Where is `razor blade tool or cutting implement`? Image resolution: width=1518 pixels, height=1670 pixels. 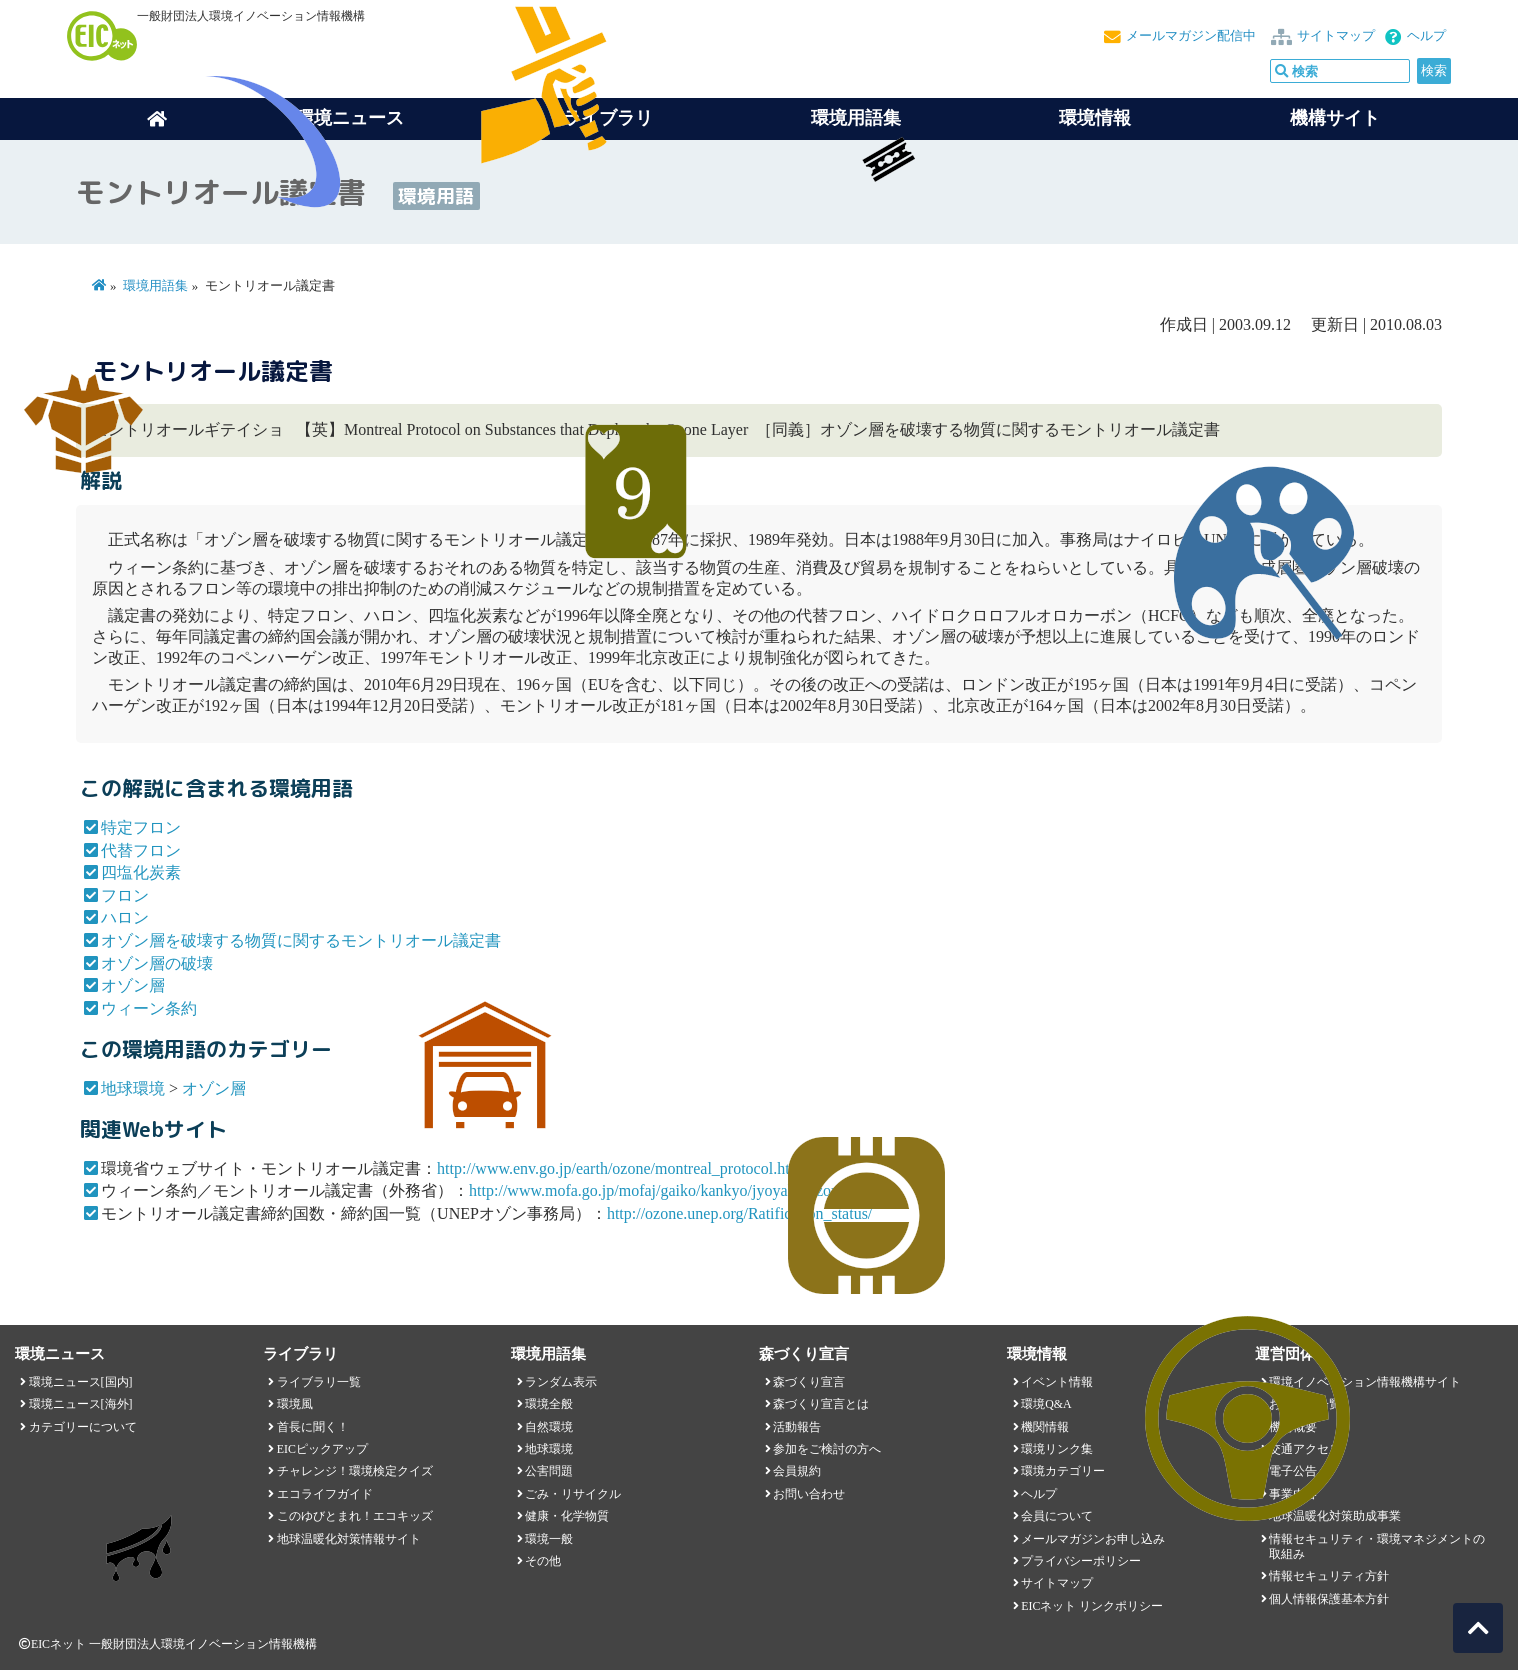
razor blade tool or cutting implement is located at coordinates (888, 159).